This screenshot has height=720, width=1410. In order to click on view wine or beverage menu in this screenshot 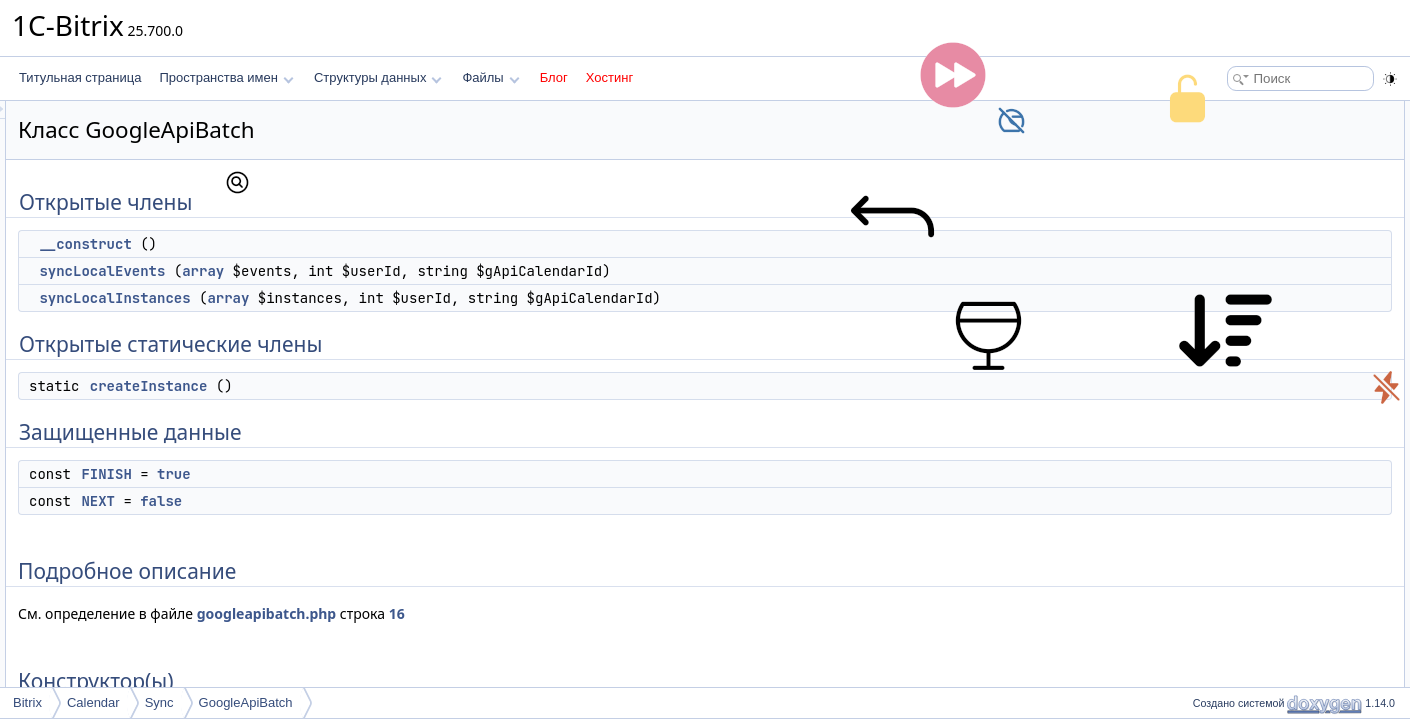, I will do `click(988, 334)`.